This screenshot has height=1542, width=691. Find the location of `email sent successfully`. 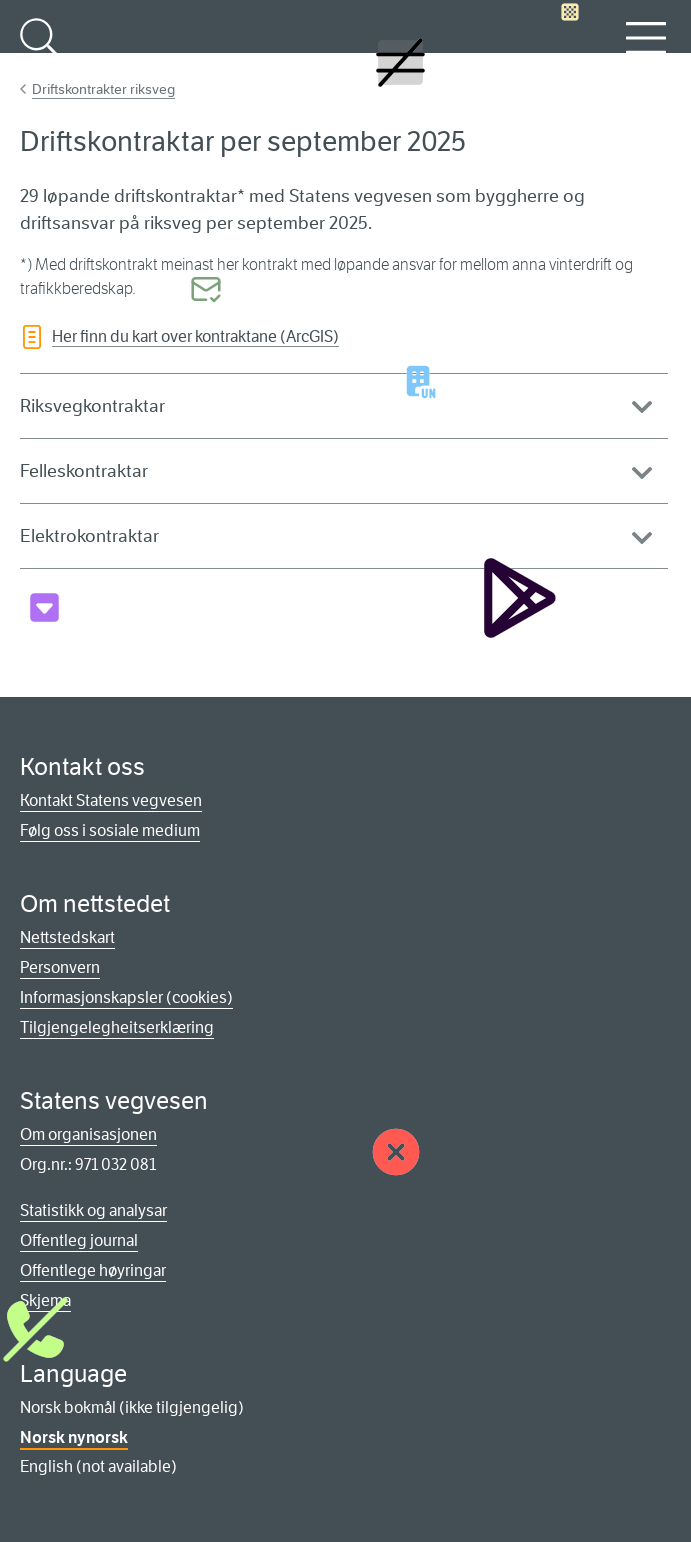

email sent successfully is located at coordinates (206, 289).